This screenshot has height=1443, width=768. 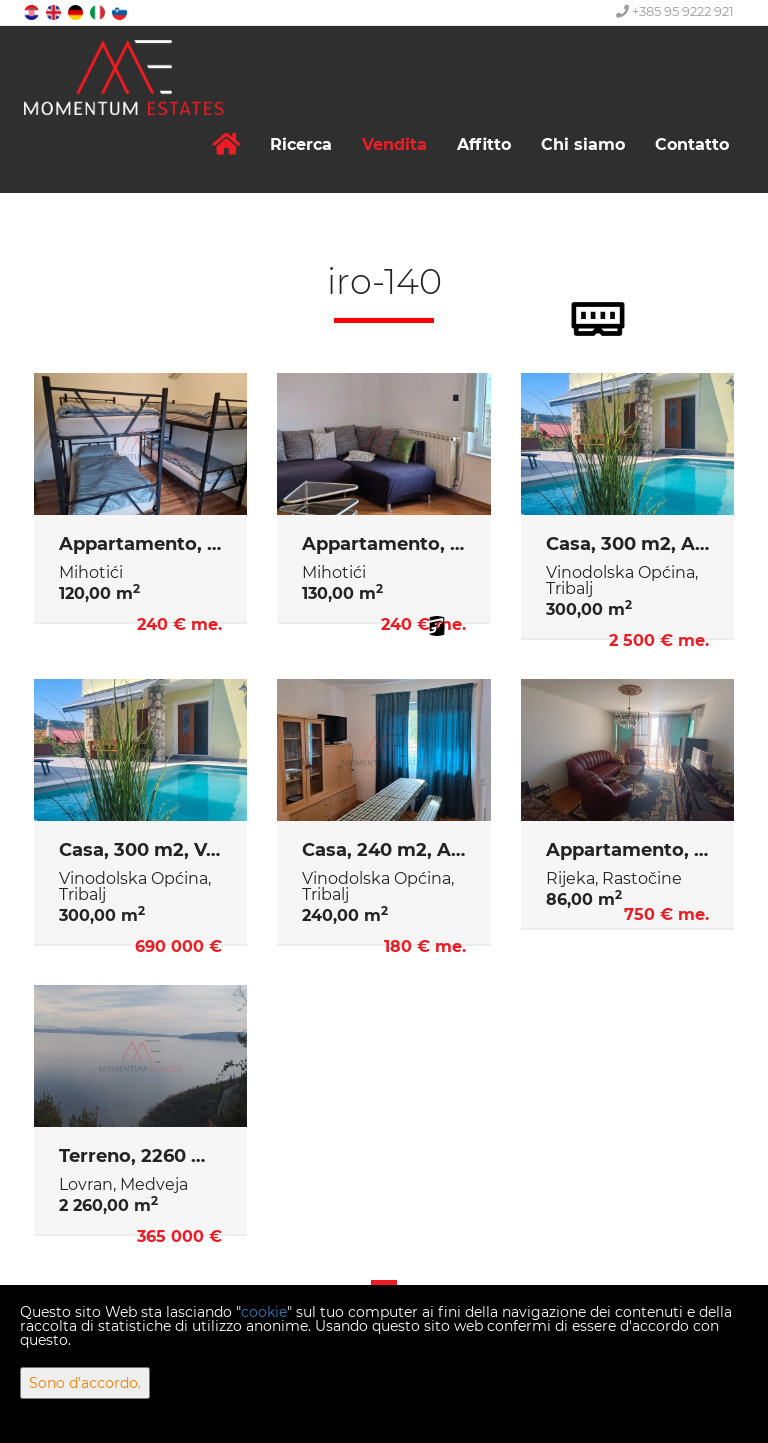 What do you see at coordinates (598, 319) in the screenshot?
I see `view system RAM or memory status` at bounding box center [598, 319].